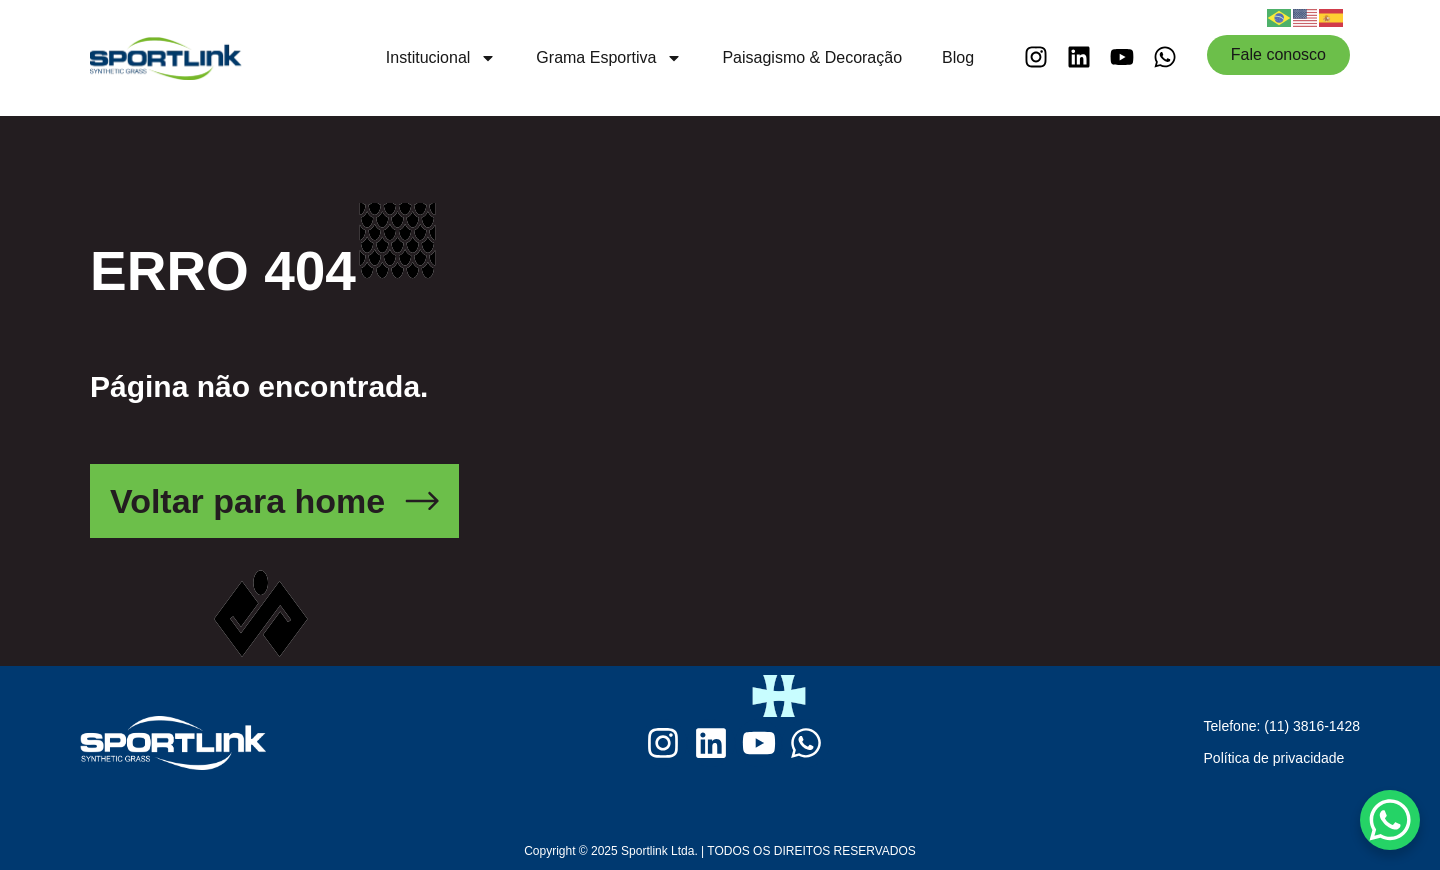  What do you see at coordinates (260, 617) in the screenshot?
I see `indicates unlimited or infinite gameplay mode` at bounding box center [260, 617].